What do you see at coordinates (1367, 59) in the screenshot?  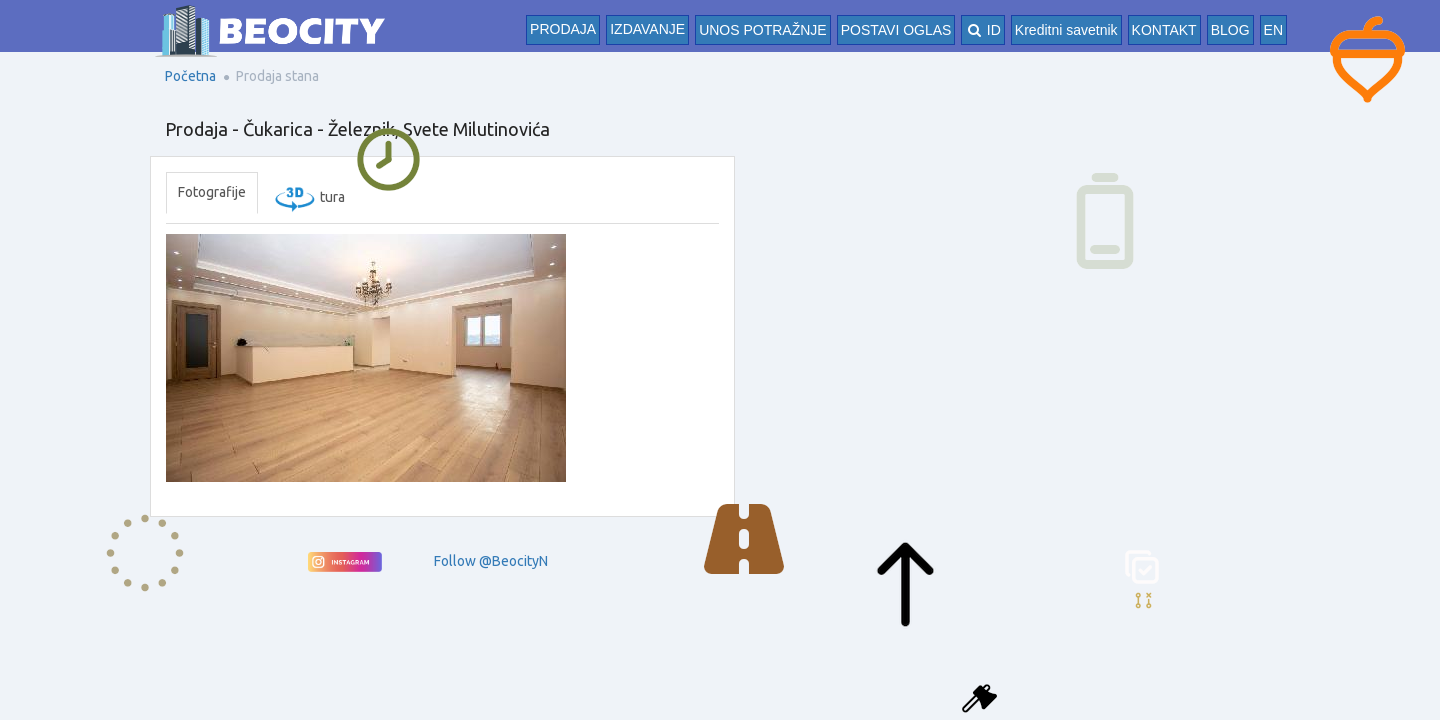 I see `nature or outdoors category indicator` at bounding box center [1367, 59].